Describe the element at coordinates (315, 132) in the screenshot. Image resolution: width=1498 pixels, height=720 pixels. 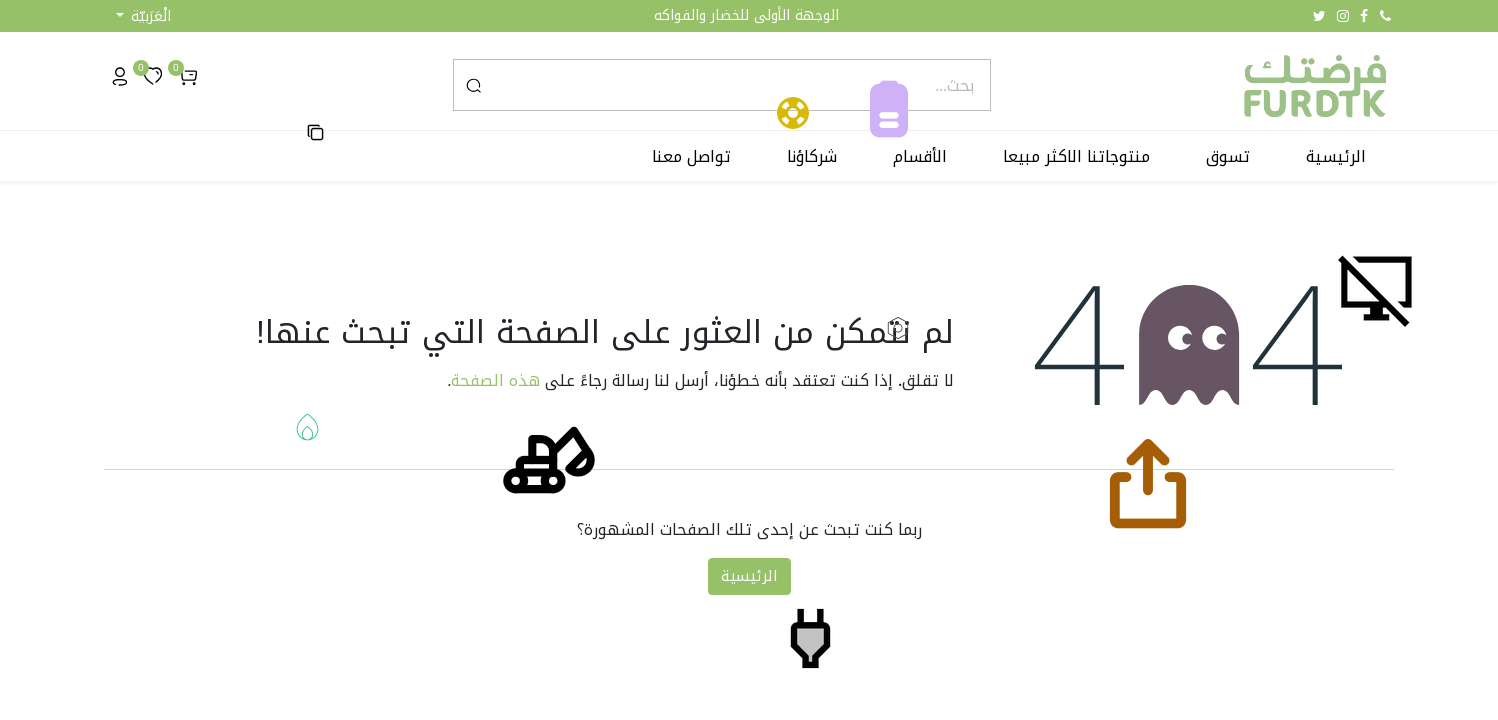
I see `copy to clipboard` at that location.